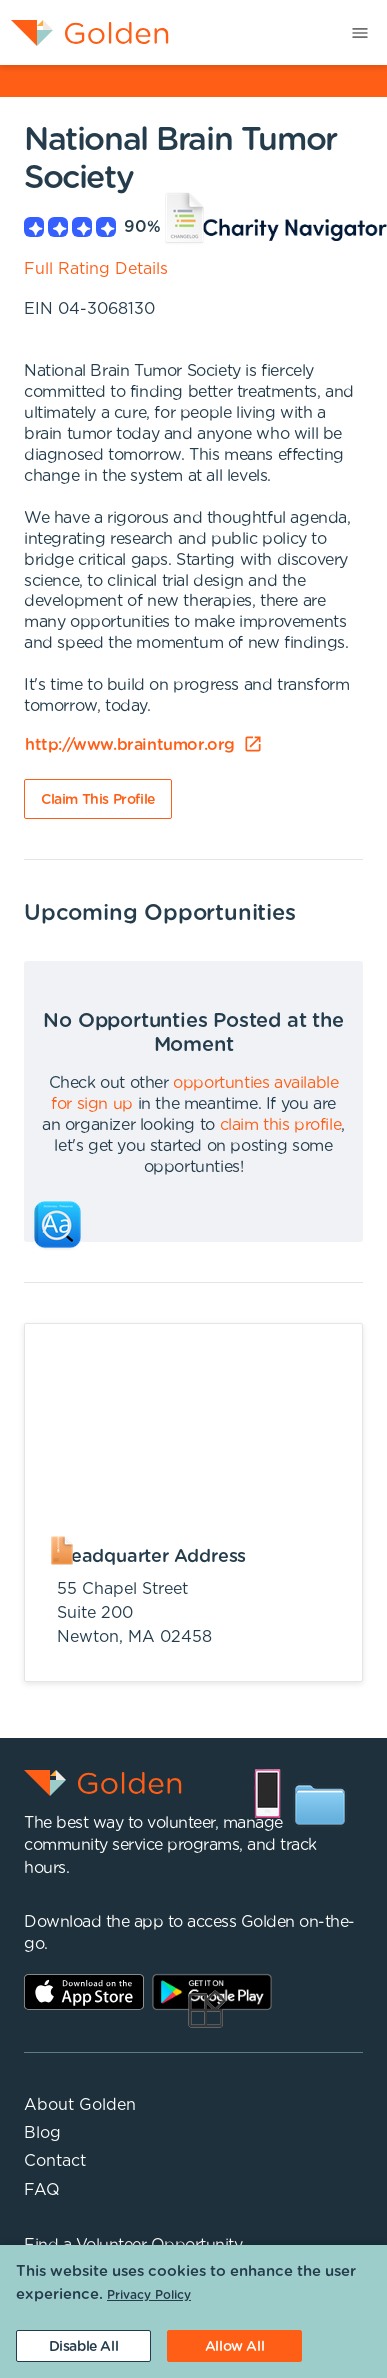 Image resolution: width=387 pixels, height=2378 pixels. What do you see at coordinates (320, 1805) in the screenshot?
I see `open folder to view contents` at bounding box center [320, 1805].